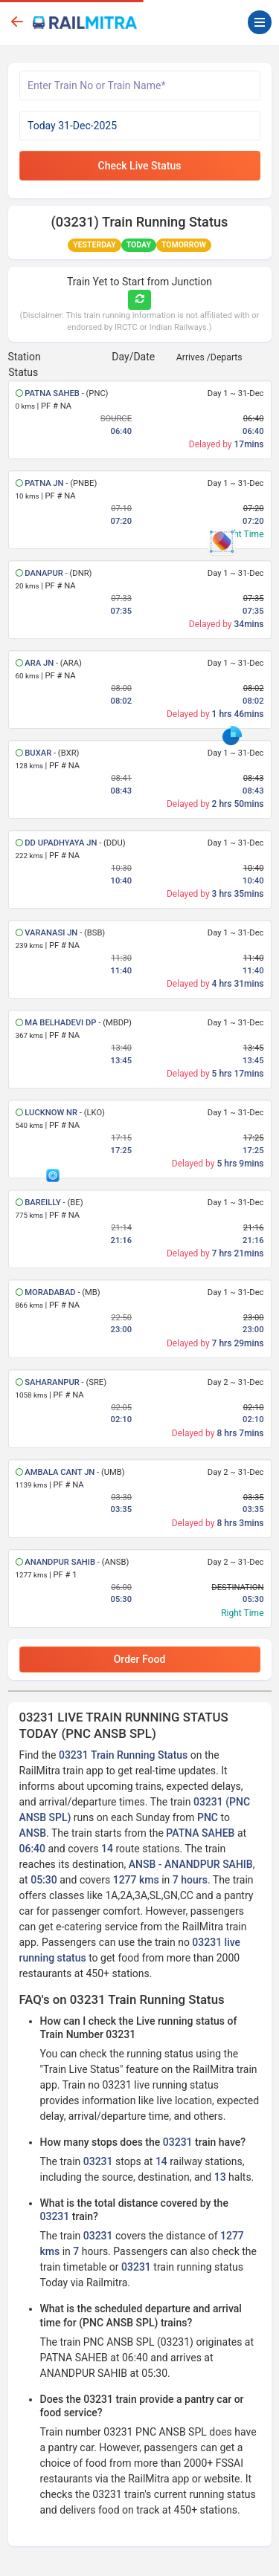  What do you see at coordinates (232, 736) in the screenshot?
I see `open the sales app` at bounding box center [232, 736].